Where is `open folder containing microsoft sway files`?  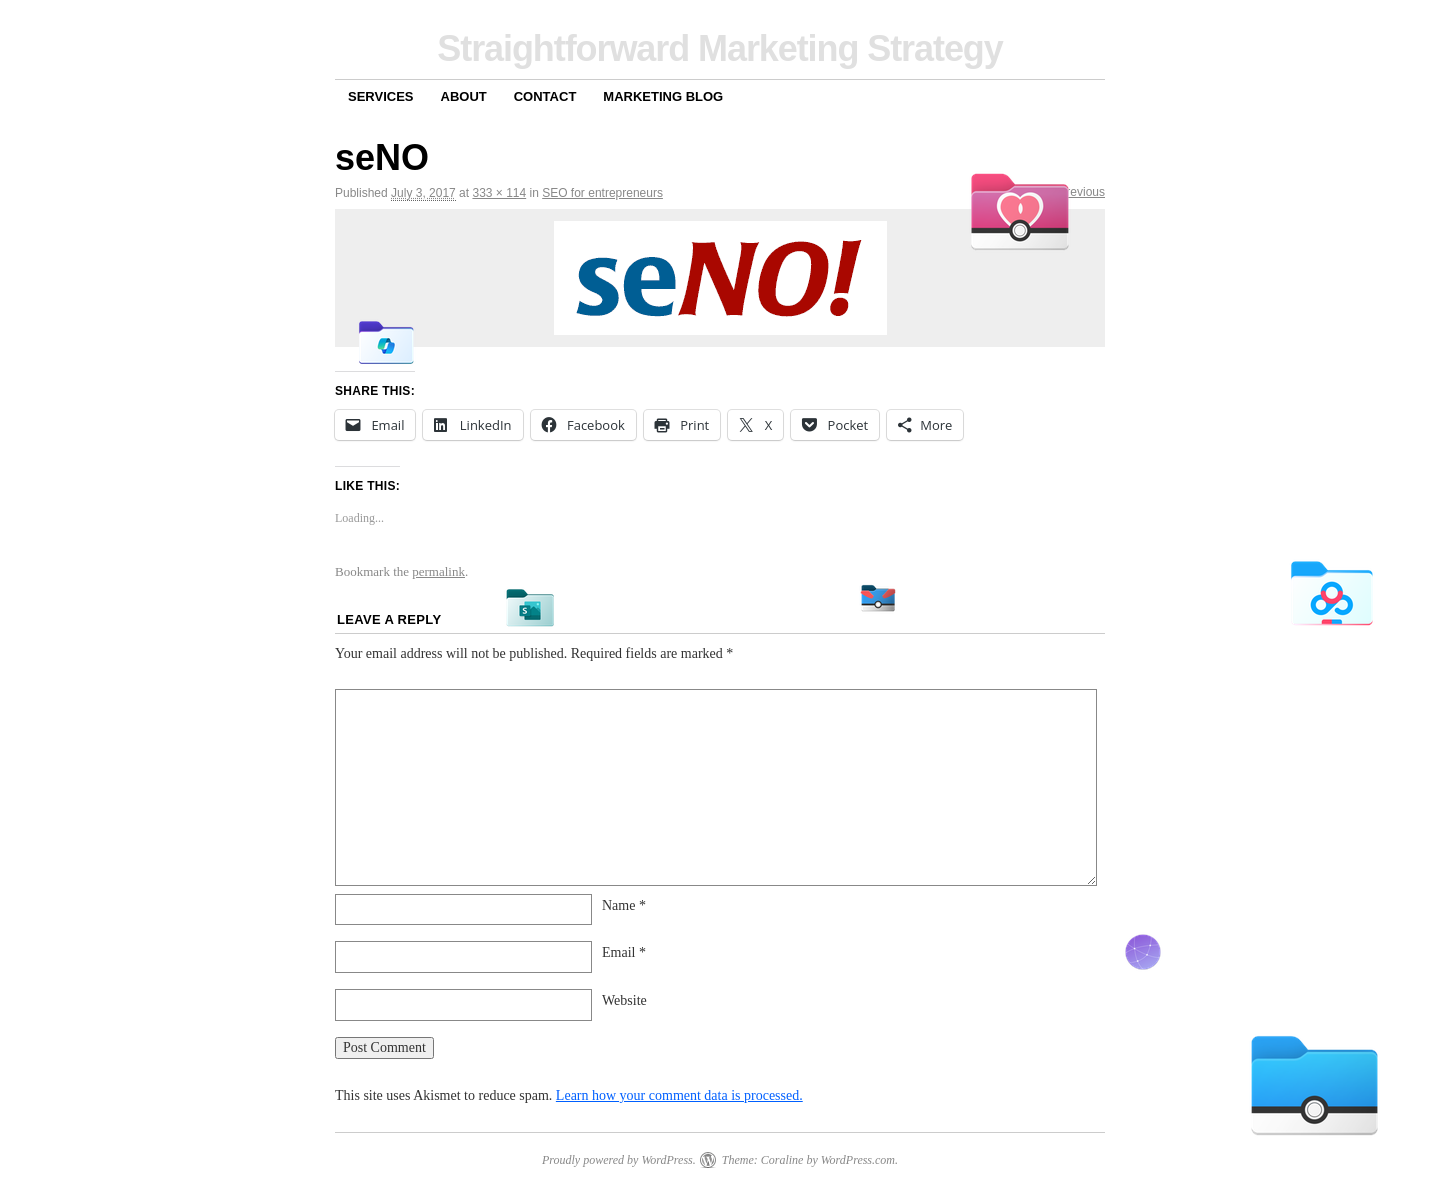
open folder containing microsoft sway files is located at coordinates (530, 609).